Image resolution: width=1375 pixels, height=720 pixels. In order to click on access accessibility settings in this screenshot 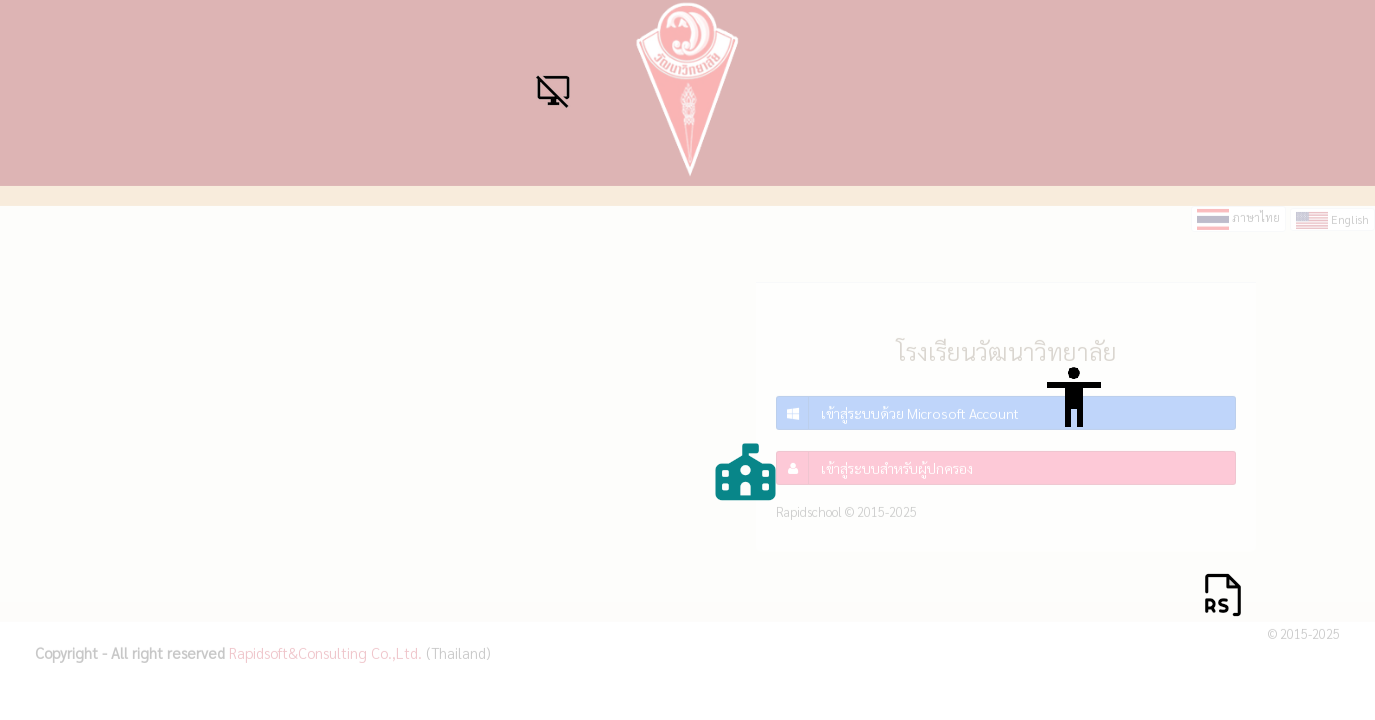, I will do `click(1074, 397)`.